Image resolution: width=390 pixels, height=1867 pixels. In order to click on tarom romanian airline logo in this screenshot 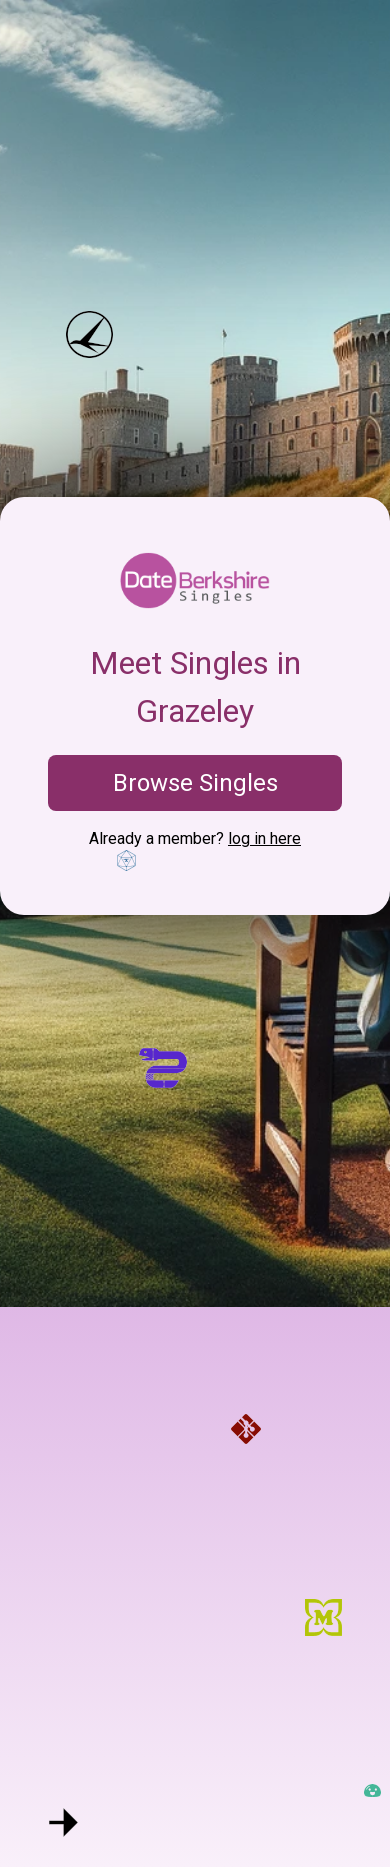, I will do `click(89, 334)`.